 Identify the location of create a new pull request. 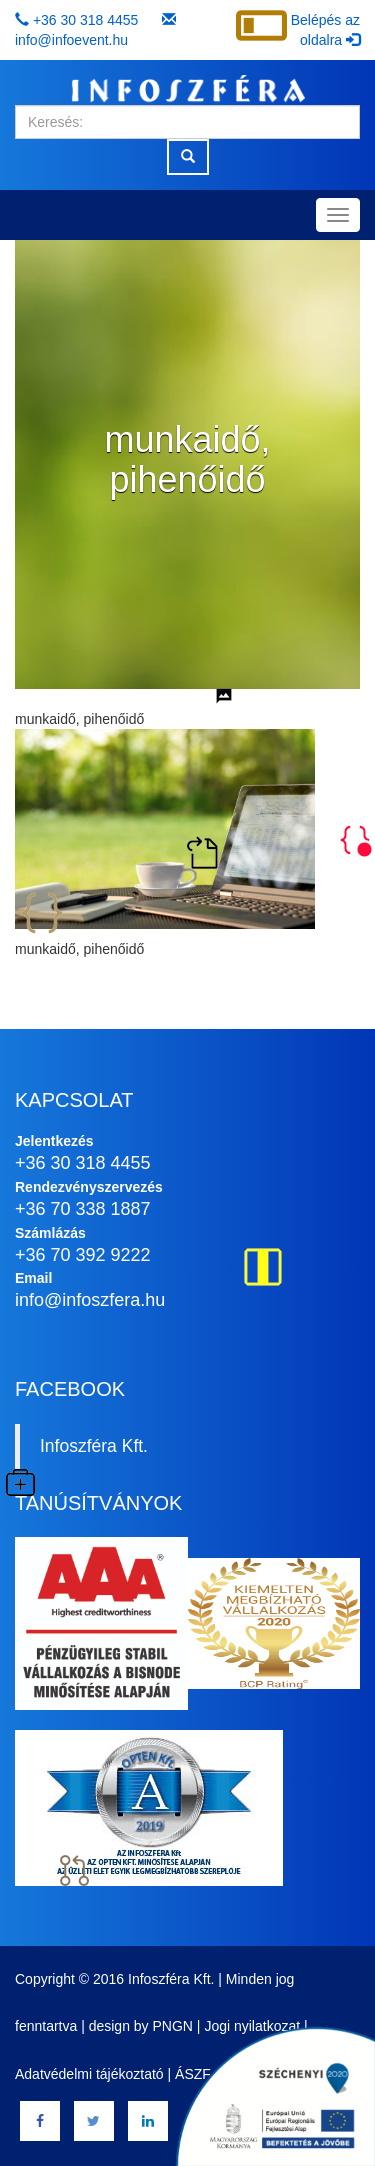
(74, 1869).